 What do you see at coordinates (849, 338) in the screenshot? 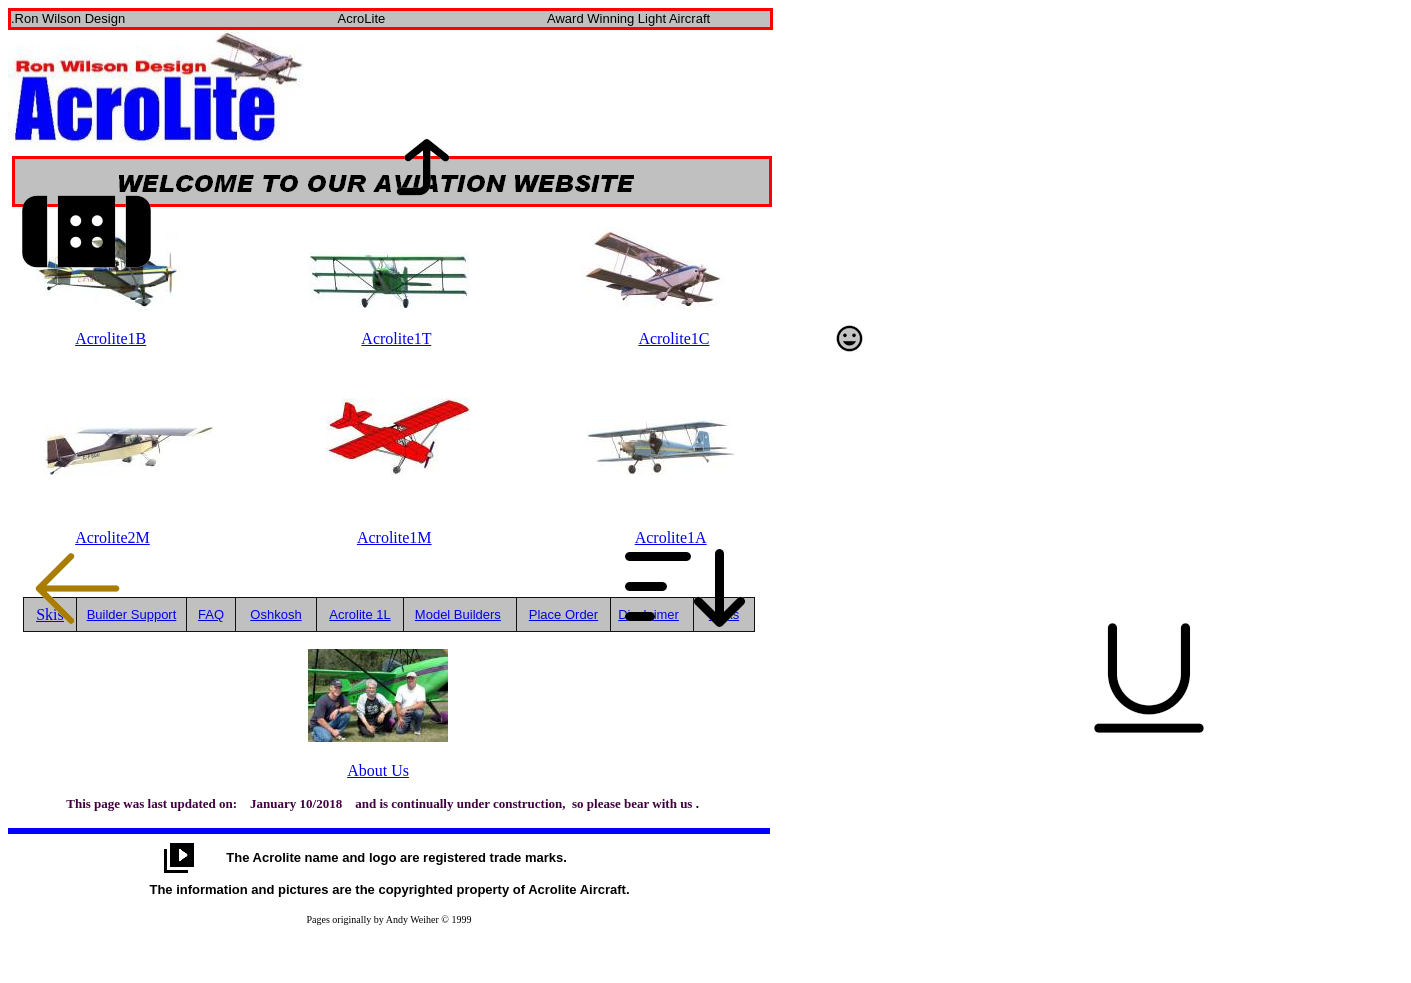
I see `select your current mood or emotional state` at bounding box center [849, 338].